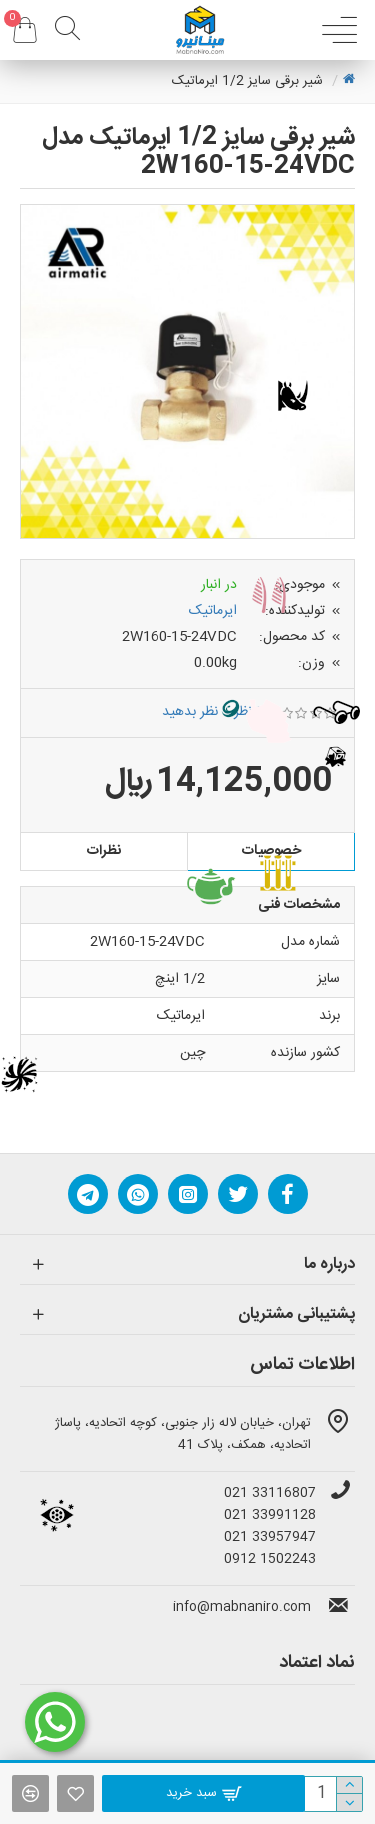 The height and width of the screenshot is (1824, 375). I want to click on view frost or ice-related content, so click(57, 1515).